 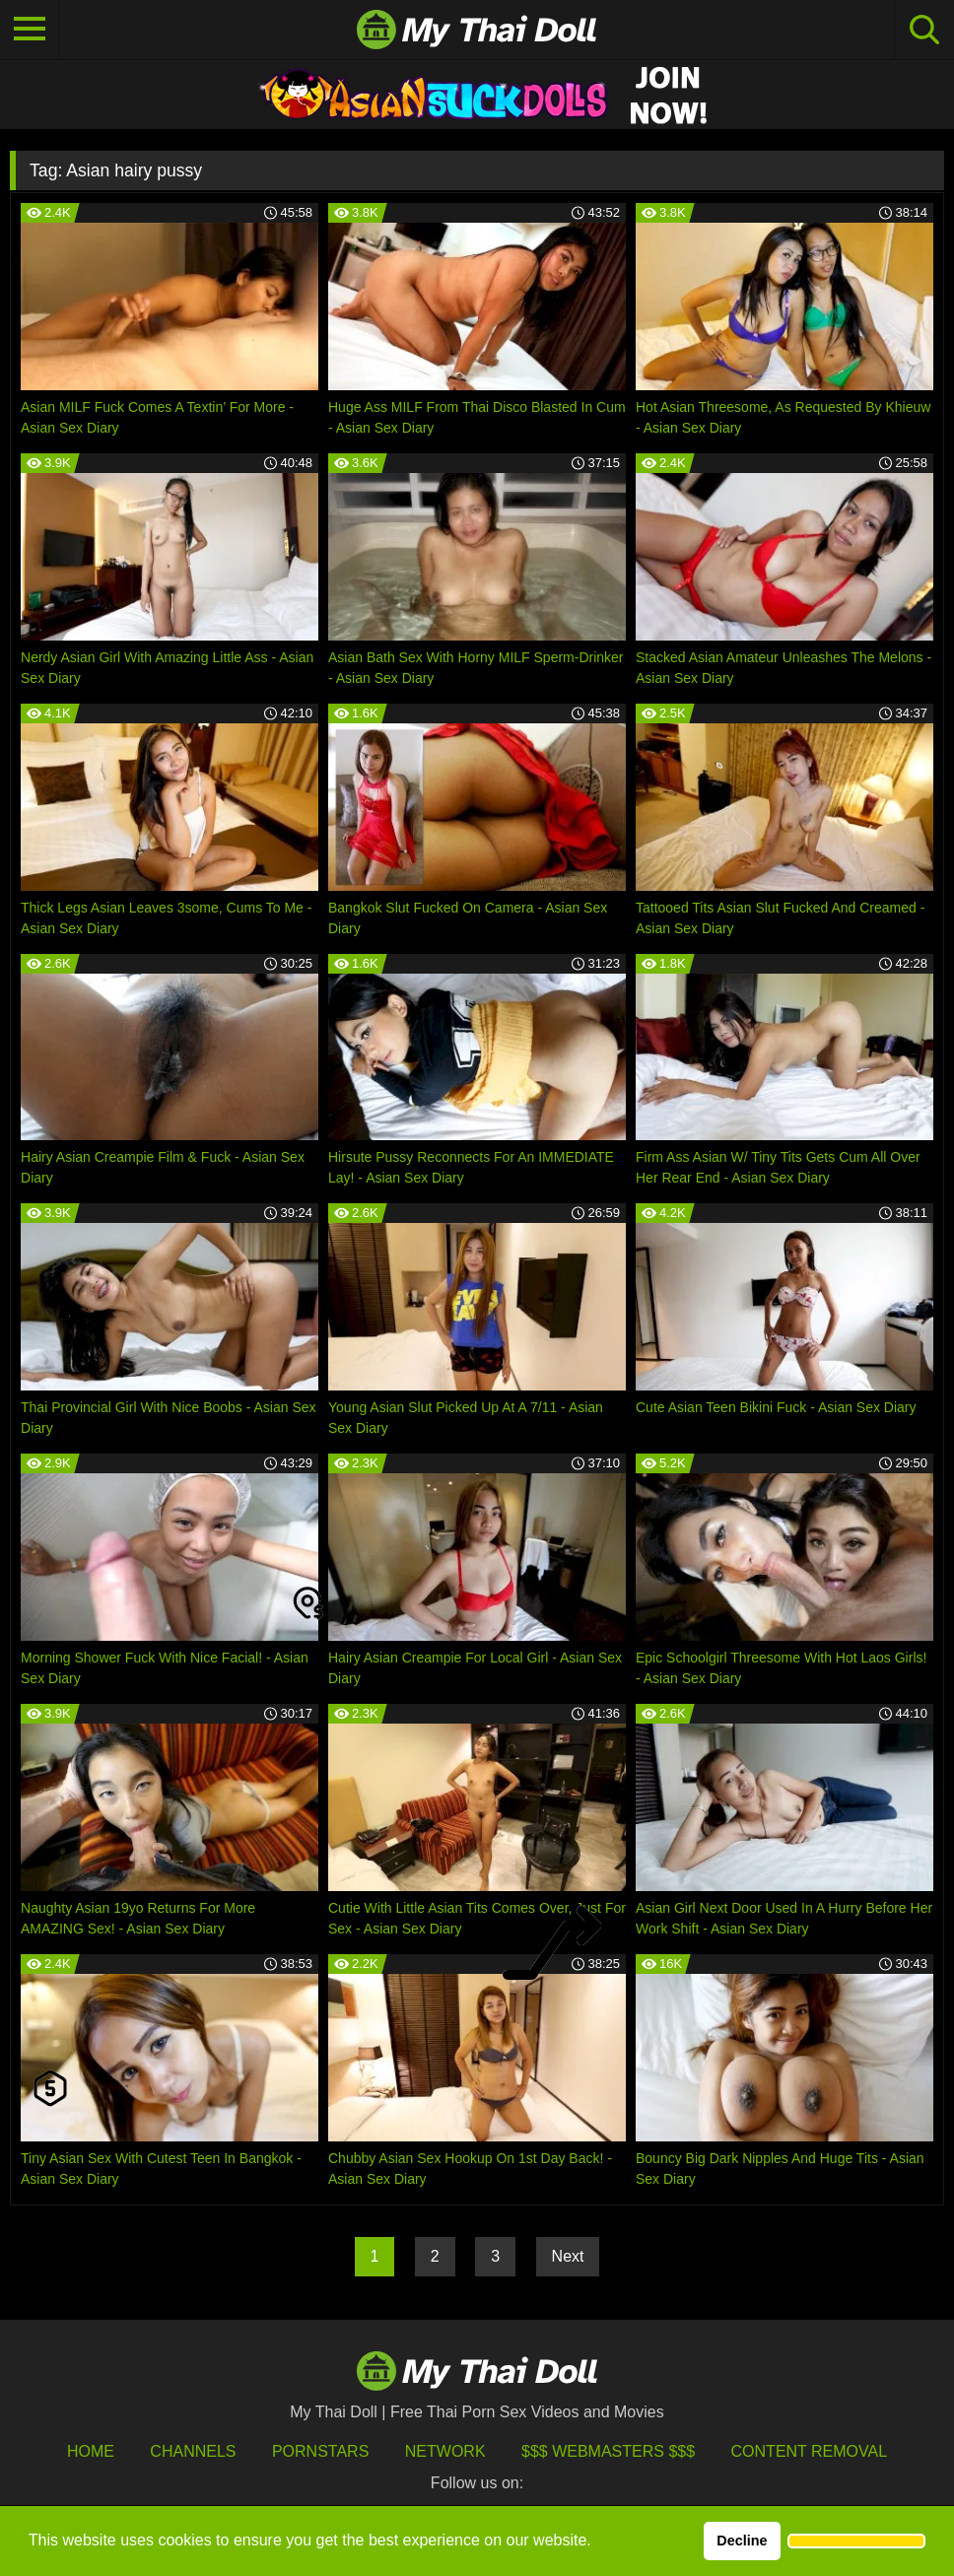 What do you see at coordinates (50, 2088) in the screenshot?
I see `indicates step 5 in a multi-step process` at bounding box center [50, 2088].